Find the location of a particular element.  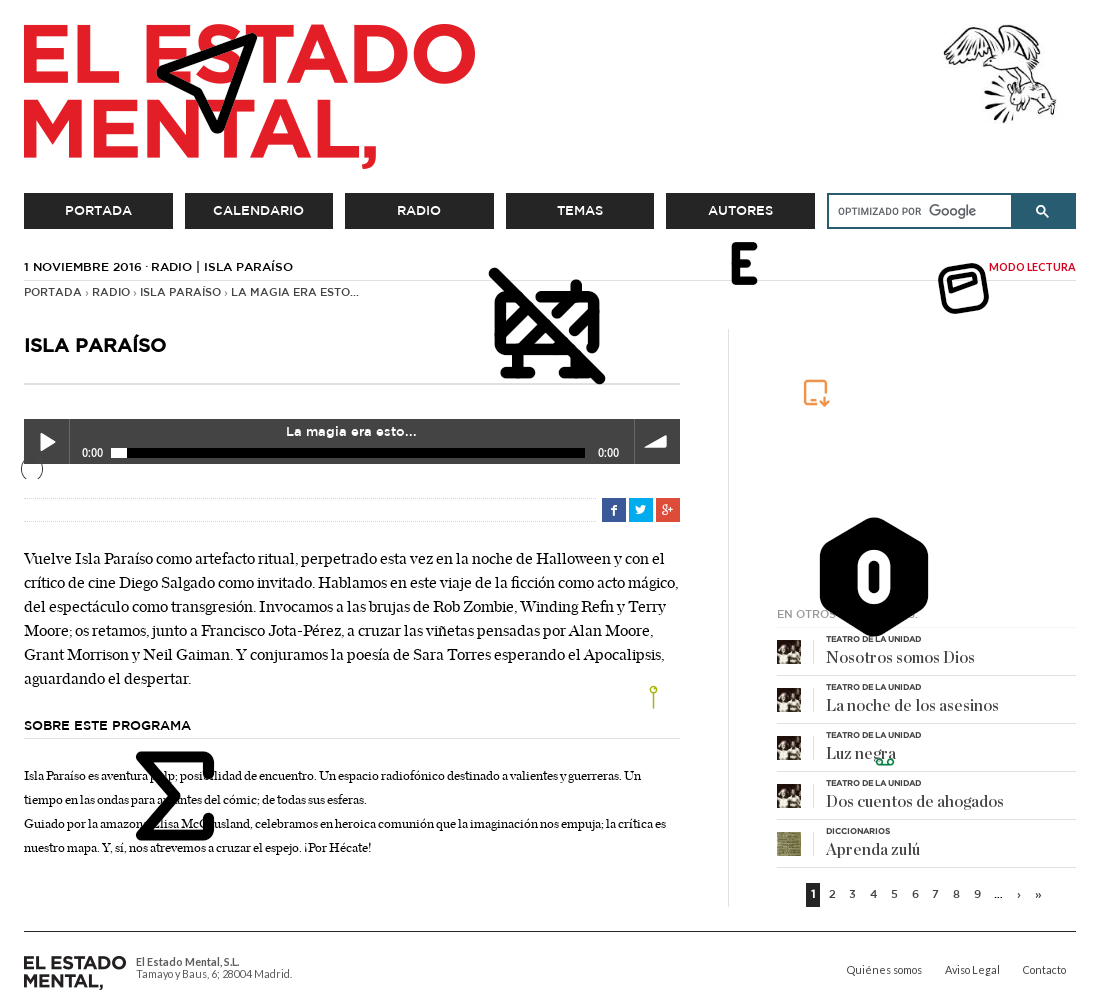

calculate the sum of selected values is located at coordinates (175, 796).